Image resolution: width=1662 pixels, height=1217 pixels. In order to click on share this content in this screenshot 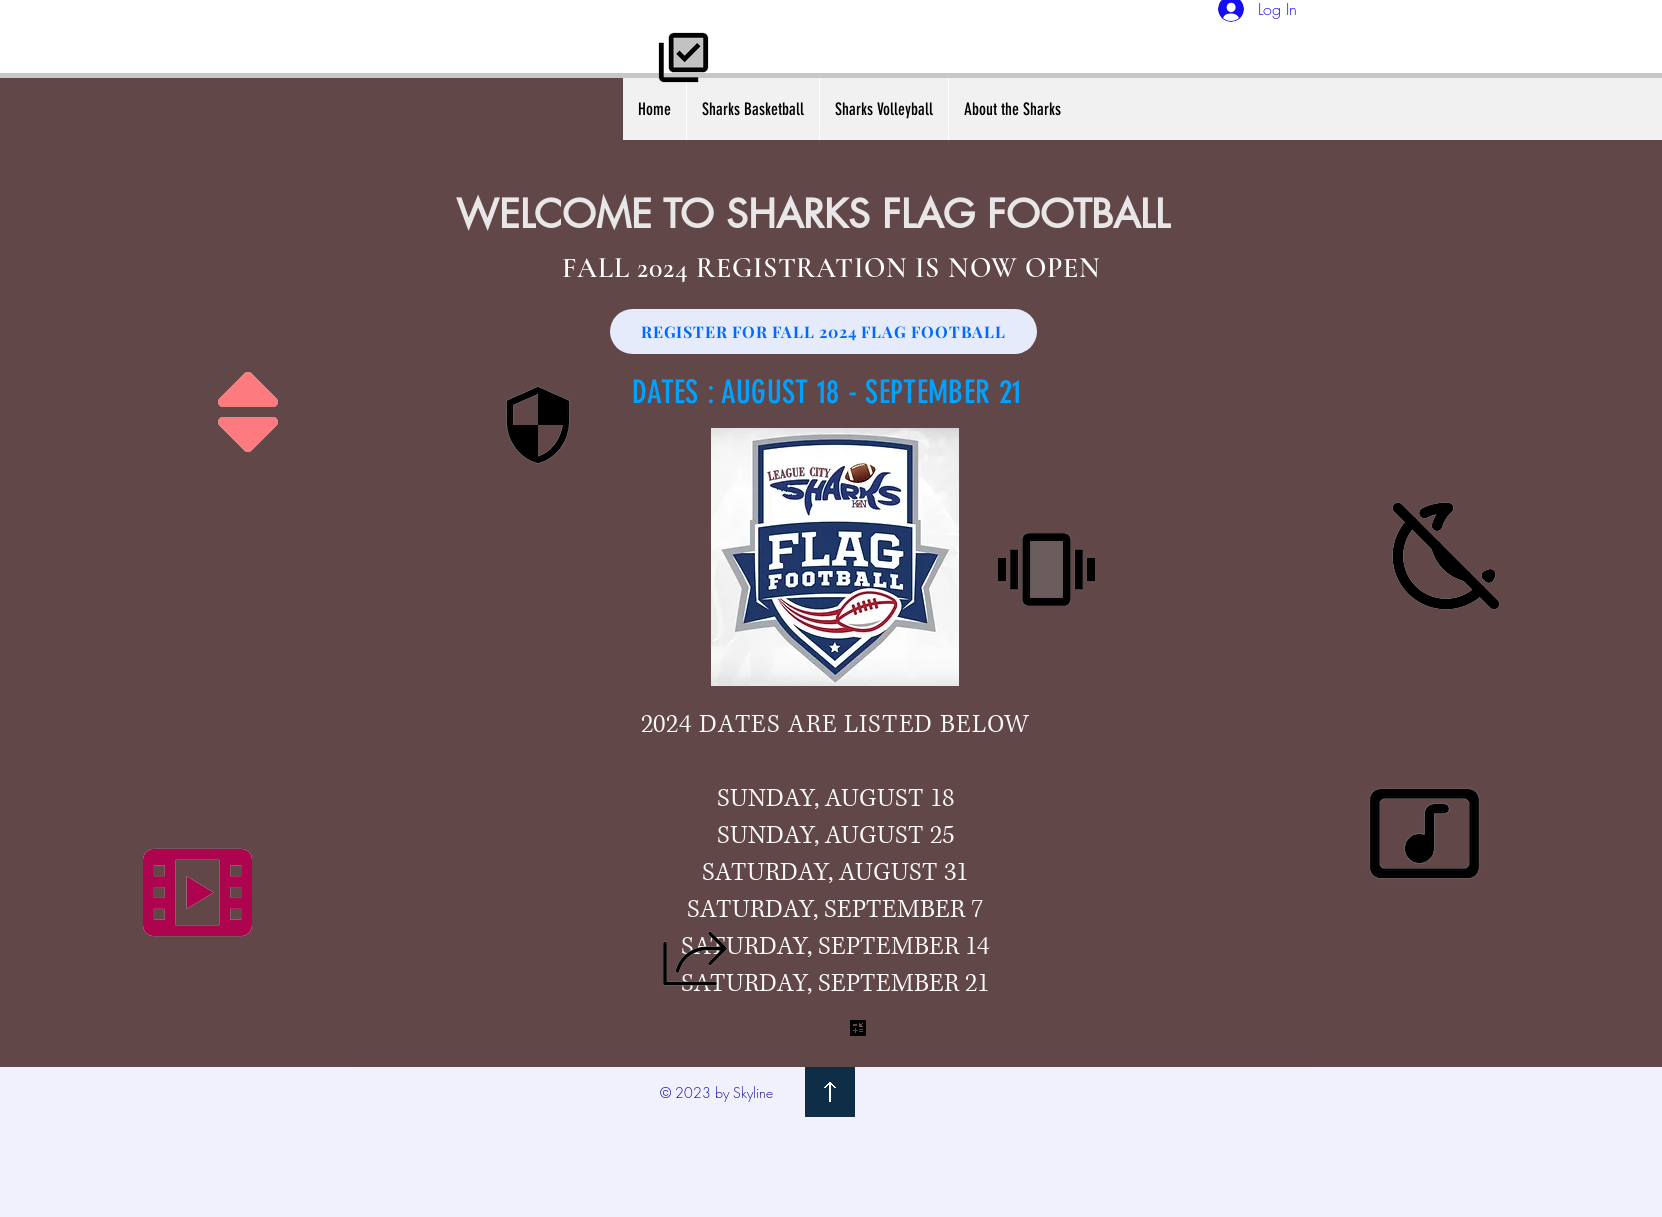, I will do `click(695, 956)`.